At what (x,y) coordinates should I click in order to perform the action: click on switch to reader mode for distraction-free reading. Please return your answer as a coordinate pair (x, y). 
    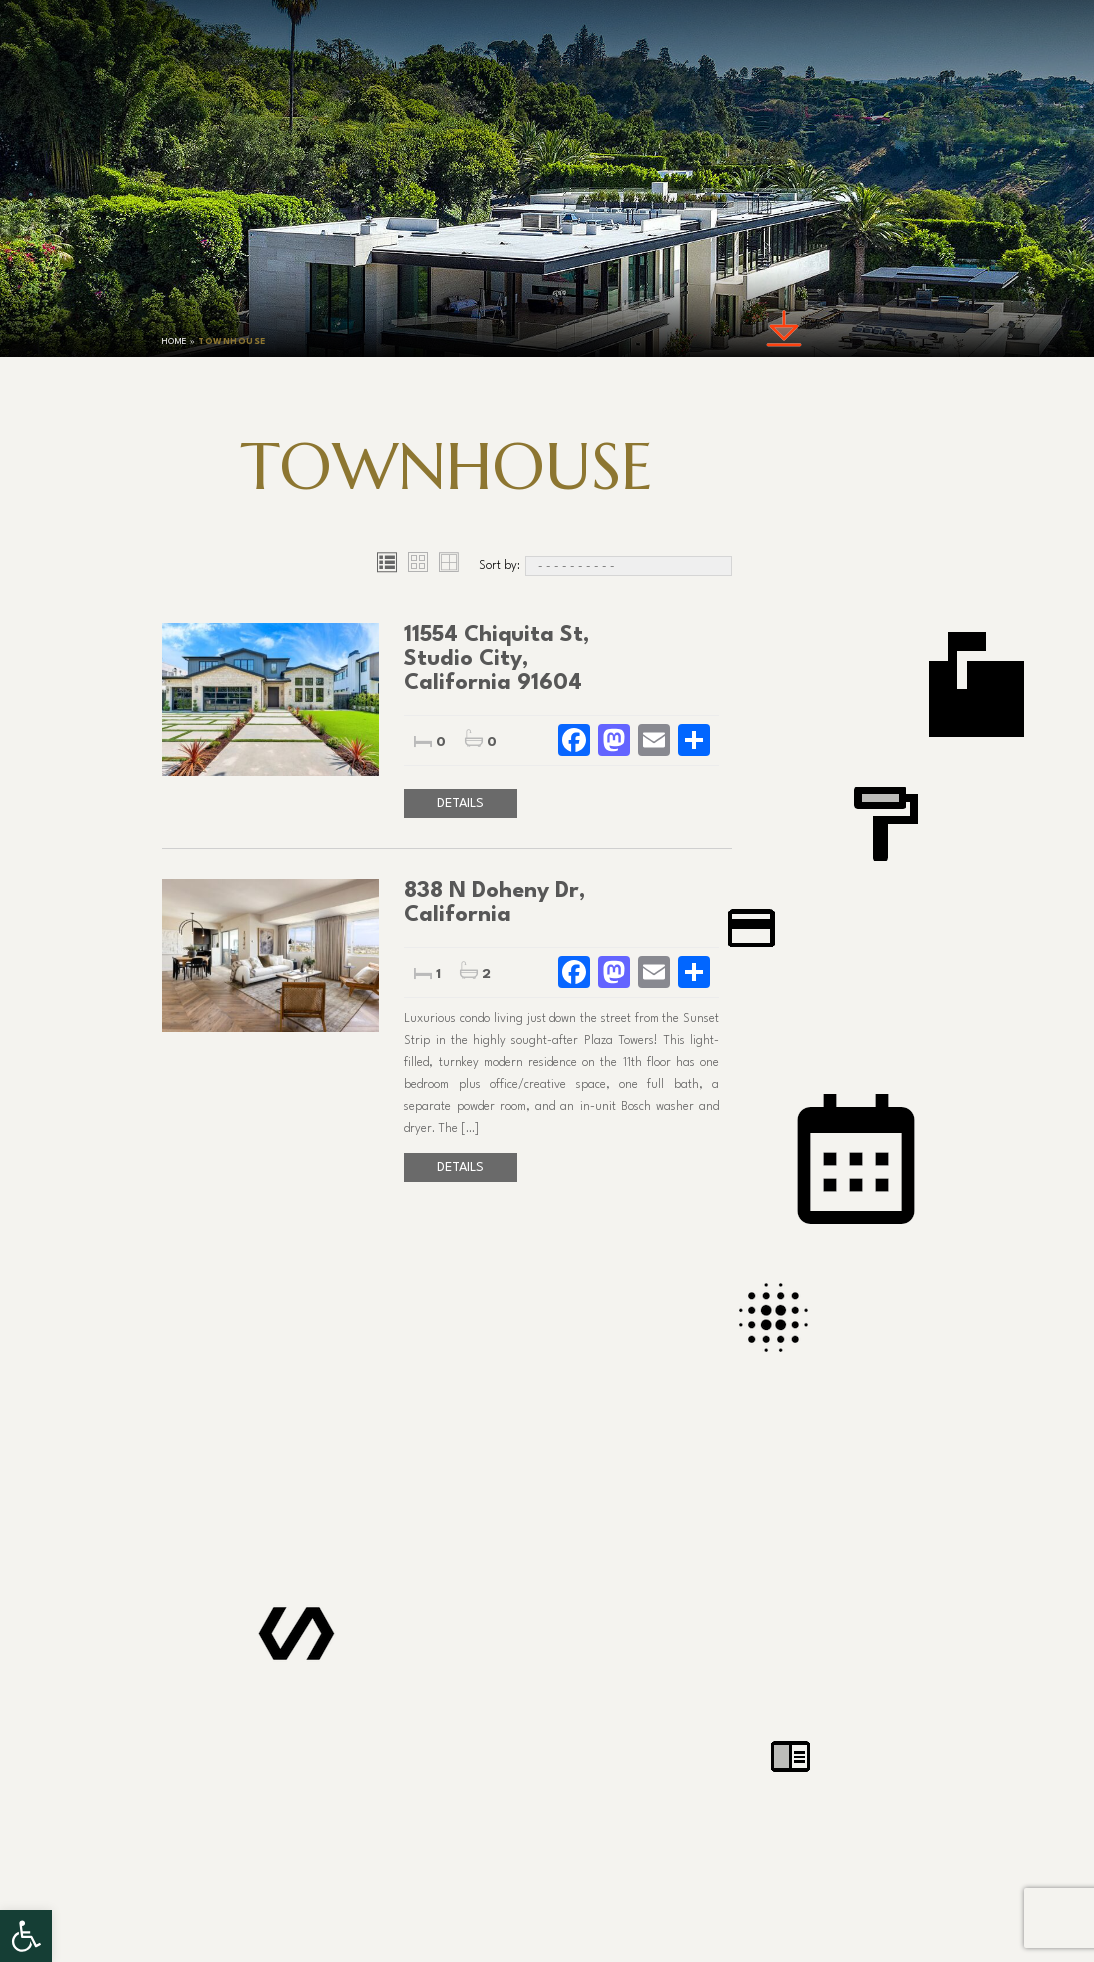
    Looking at the image, I should click on (790, 1755).